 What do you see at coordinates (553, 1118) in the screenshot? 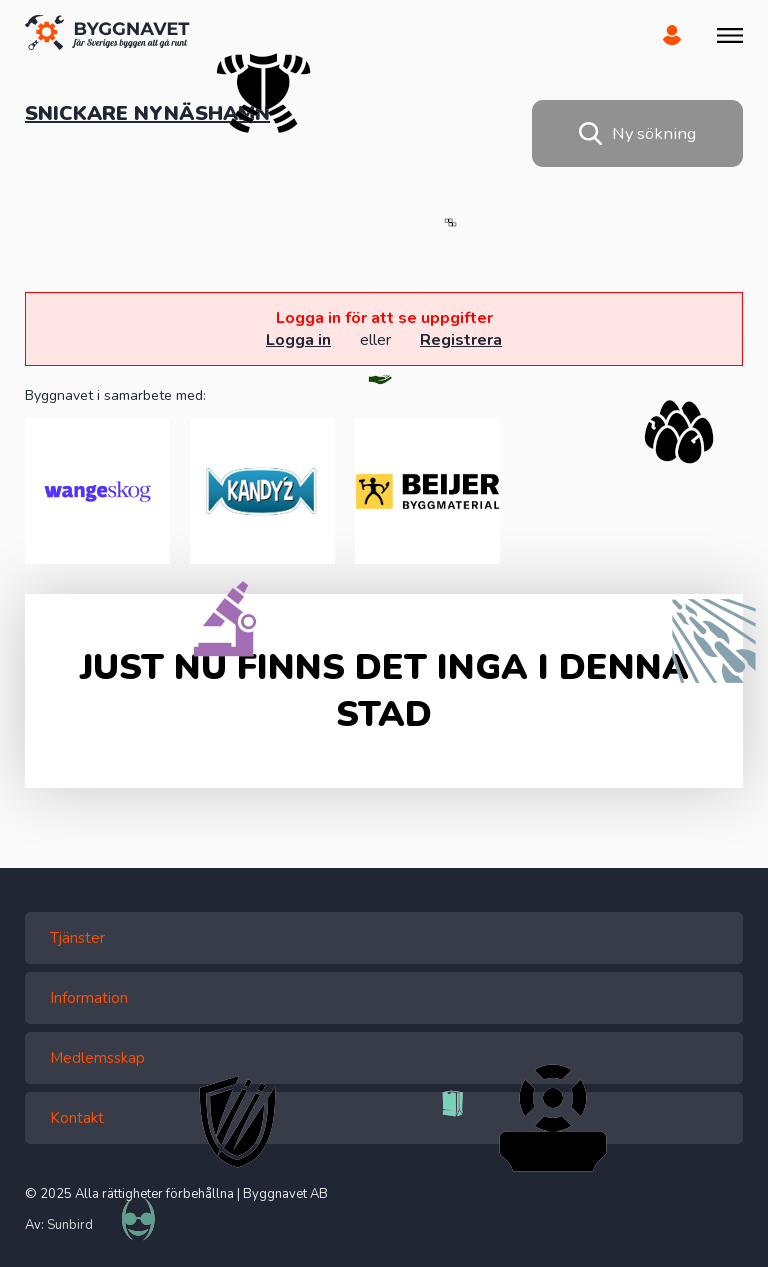
I see `indicates a headshot kill or critical hit` at bounding box center [553, 1118].